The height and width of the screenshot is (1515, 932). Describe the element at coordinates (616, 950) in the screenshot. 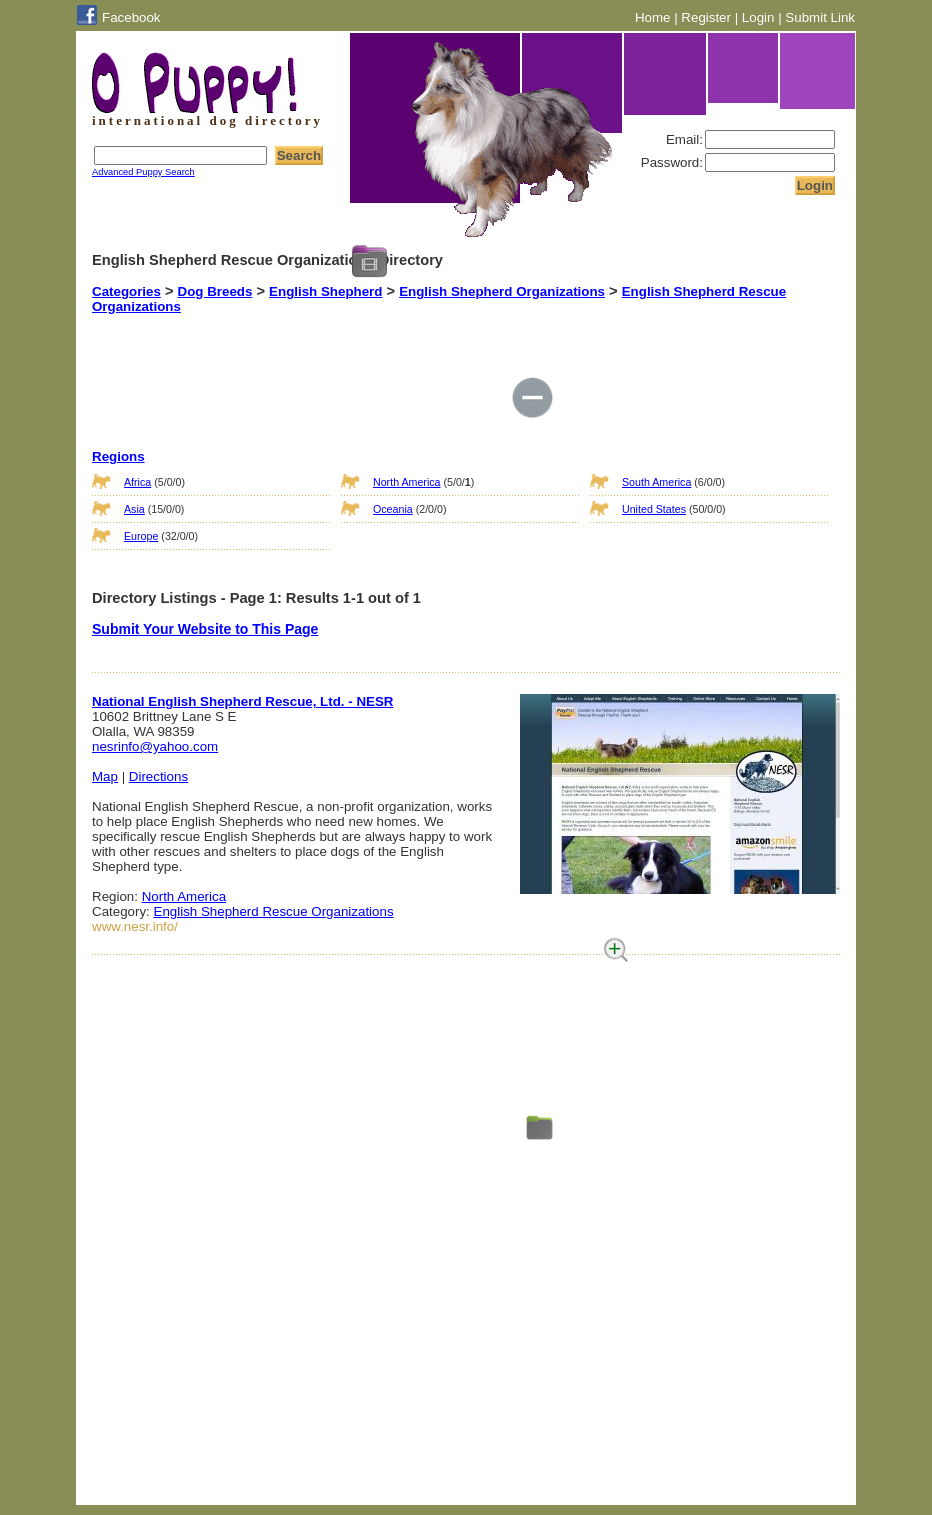

I see `zoom in on content or image` at that location.